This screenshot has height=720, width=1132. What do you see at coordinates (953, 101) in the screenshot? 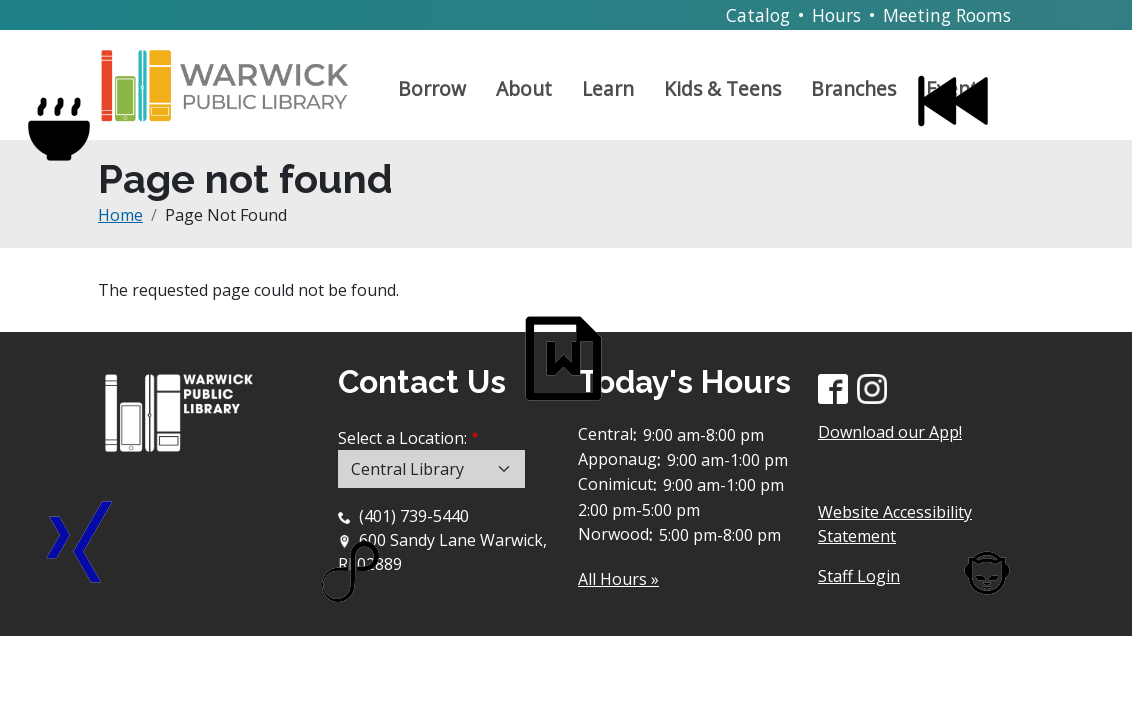
I see `skip to the beginning of the track` at bounding box center [953, 101].